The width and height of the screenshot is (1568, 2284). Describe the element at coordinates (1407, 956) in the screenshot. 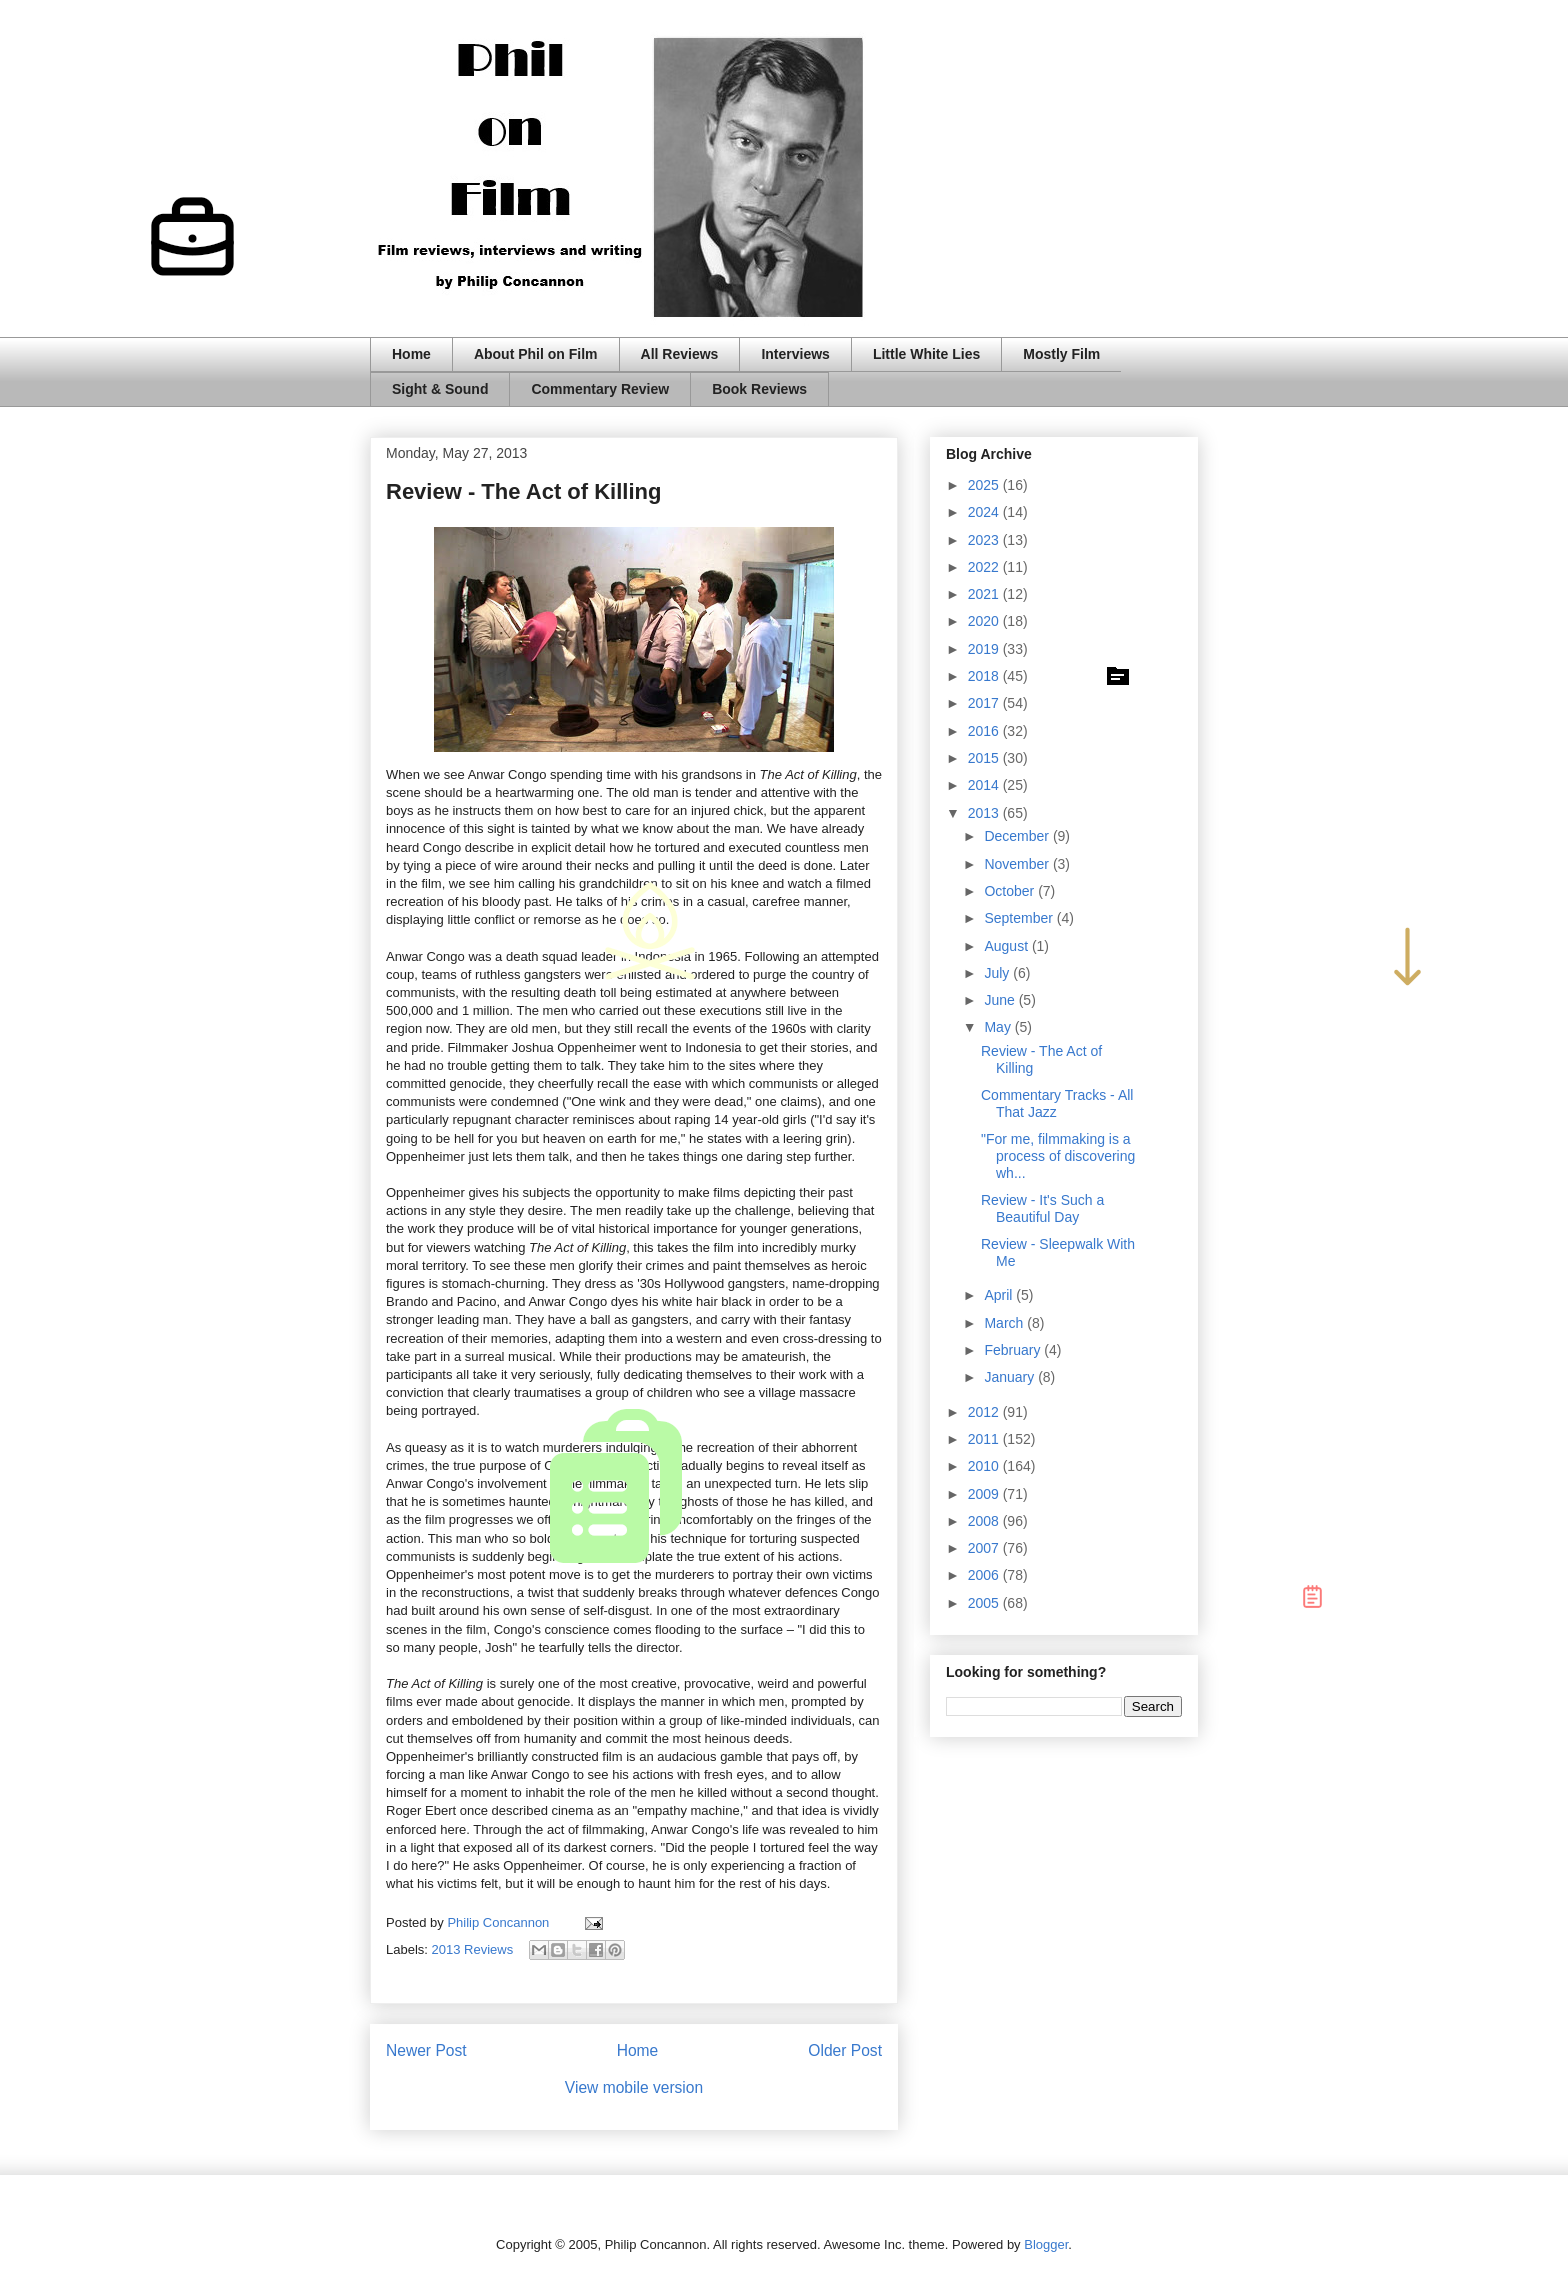

I see `scroll down for more content` at that location.